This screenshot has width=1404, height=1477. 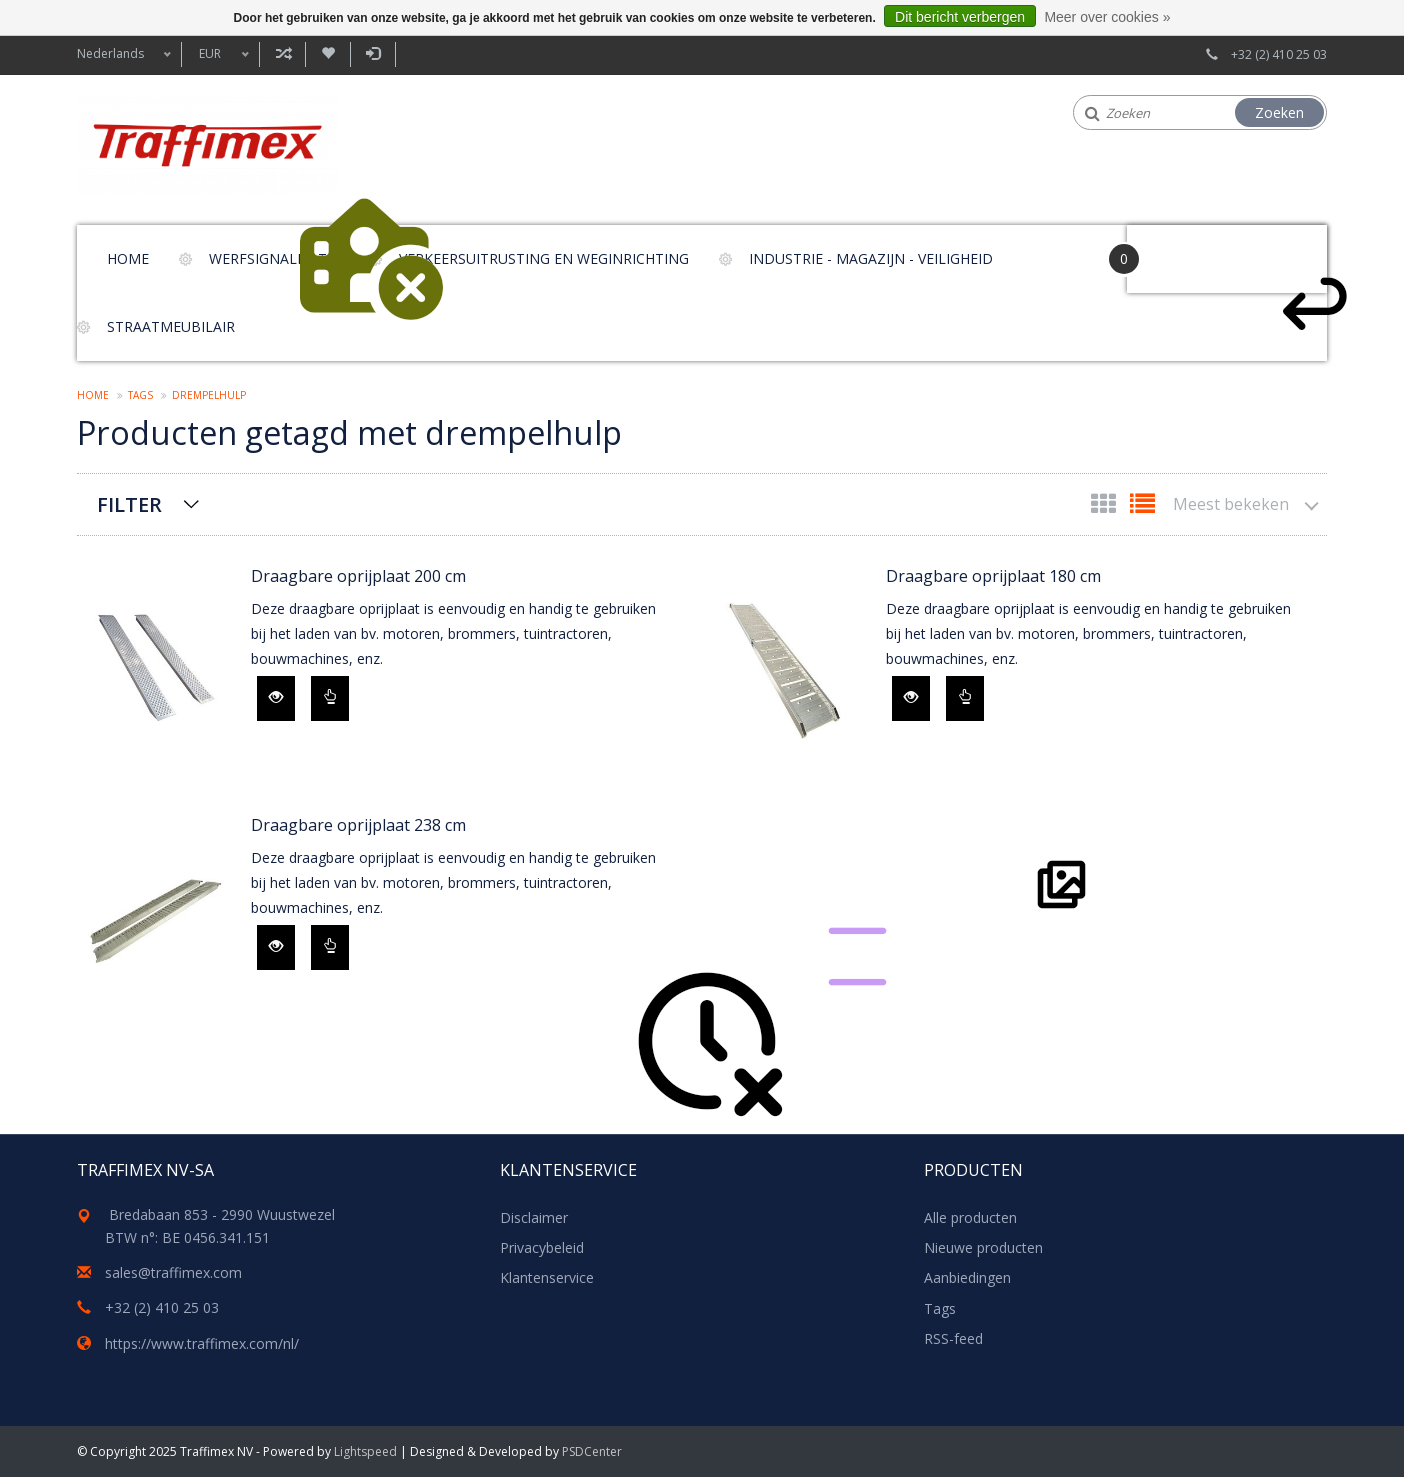 I want to click on cancel a scheduled event or timer, so click(x=707, y=1041).